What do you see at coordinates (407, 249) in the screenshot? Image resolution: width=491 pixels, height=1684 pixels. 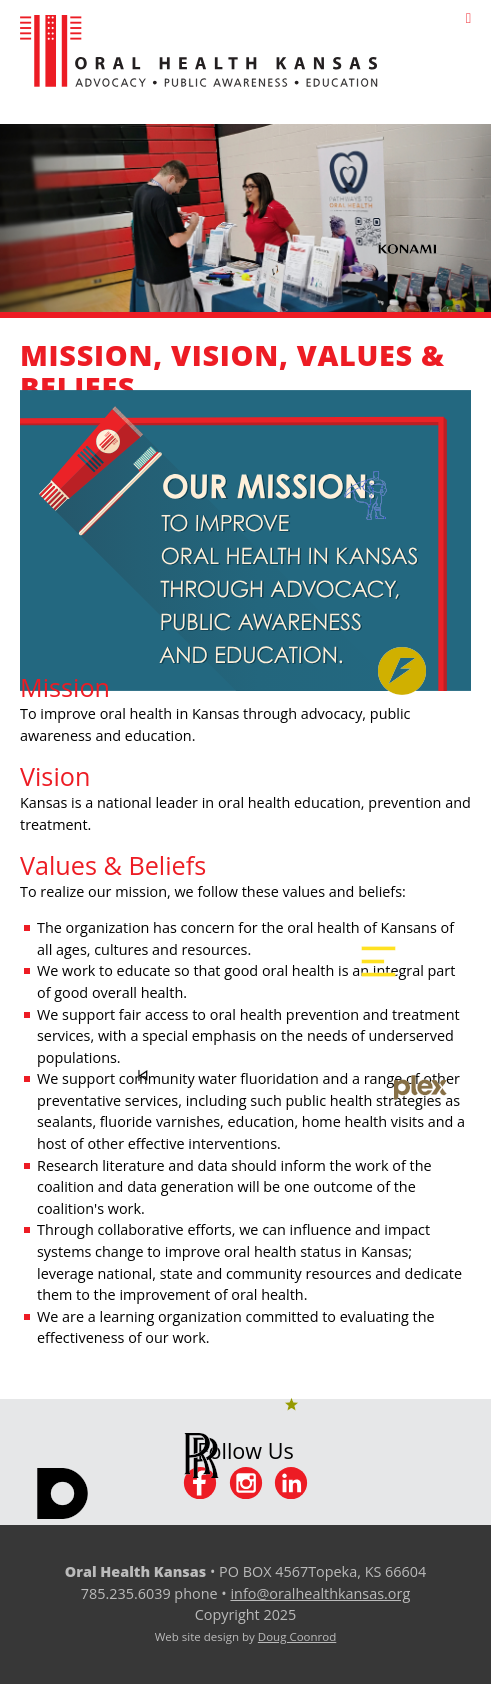 I see `konami company logo` at bounding box center [407, 249].